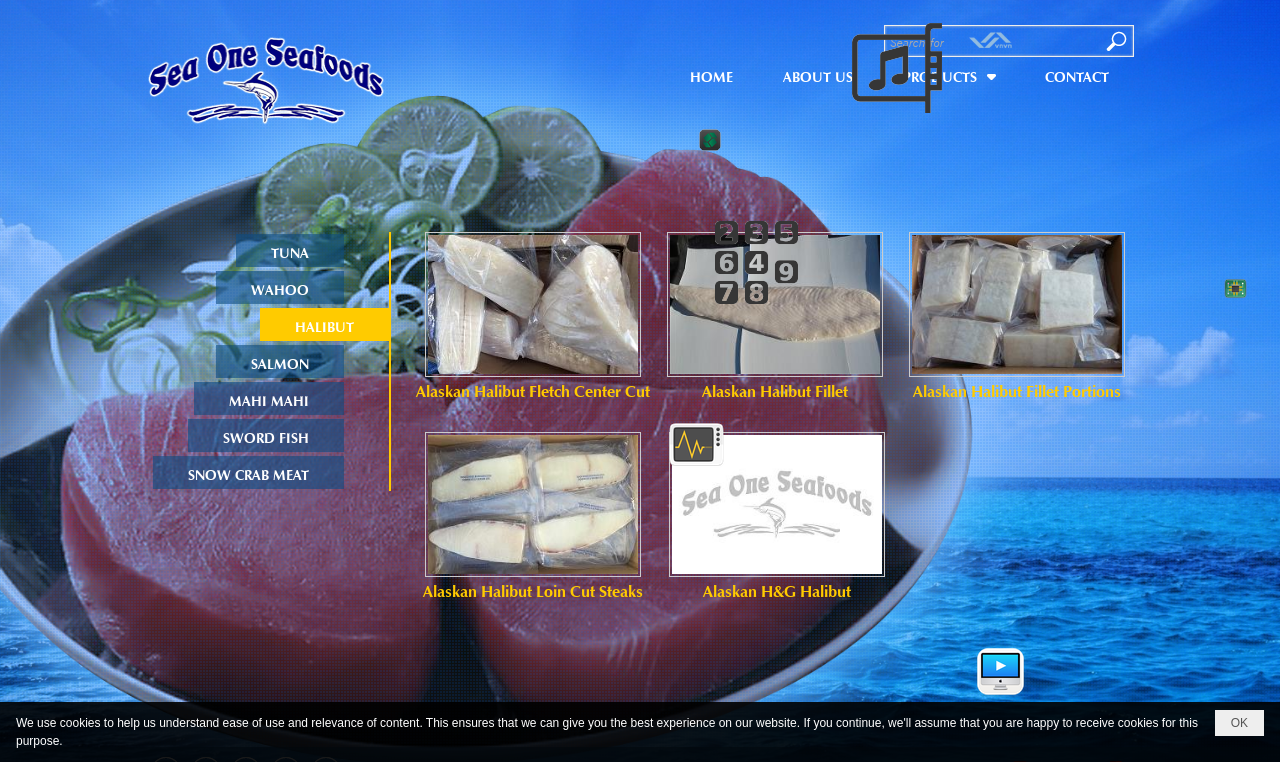  Describe the element at coordinates (710, 140) in the screenshot. I see `open cachyos pi application` at that location.